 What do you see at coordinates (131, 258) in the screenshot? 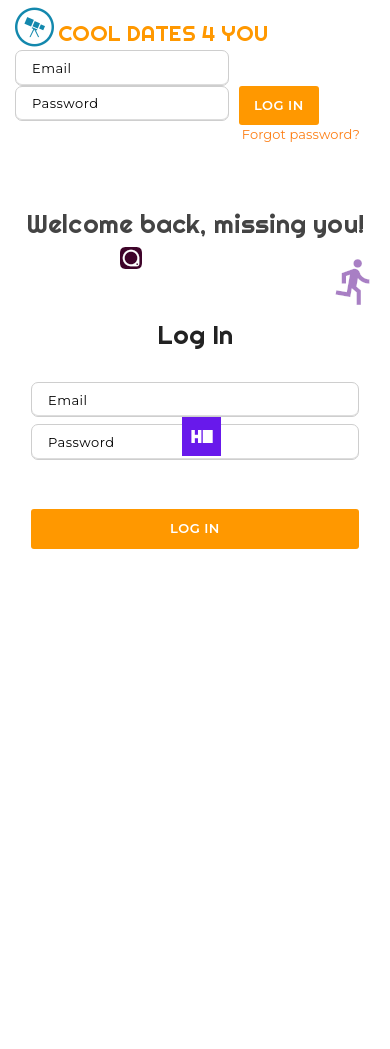
I see `open the PlanGrid app` at bounding box center [131, 258].